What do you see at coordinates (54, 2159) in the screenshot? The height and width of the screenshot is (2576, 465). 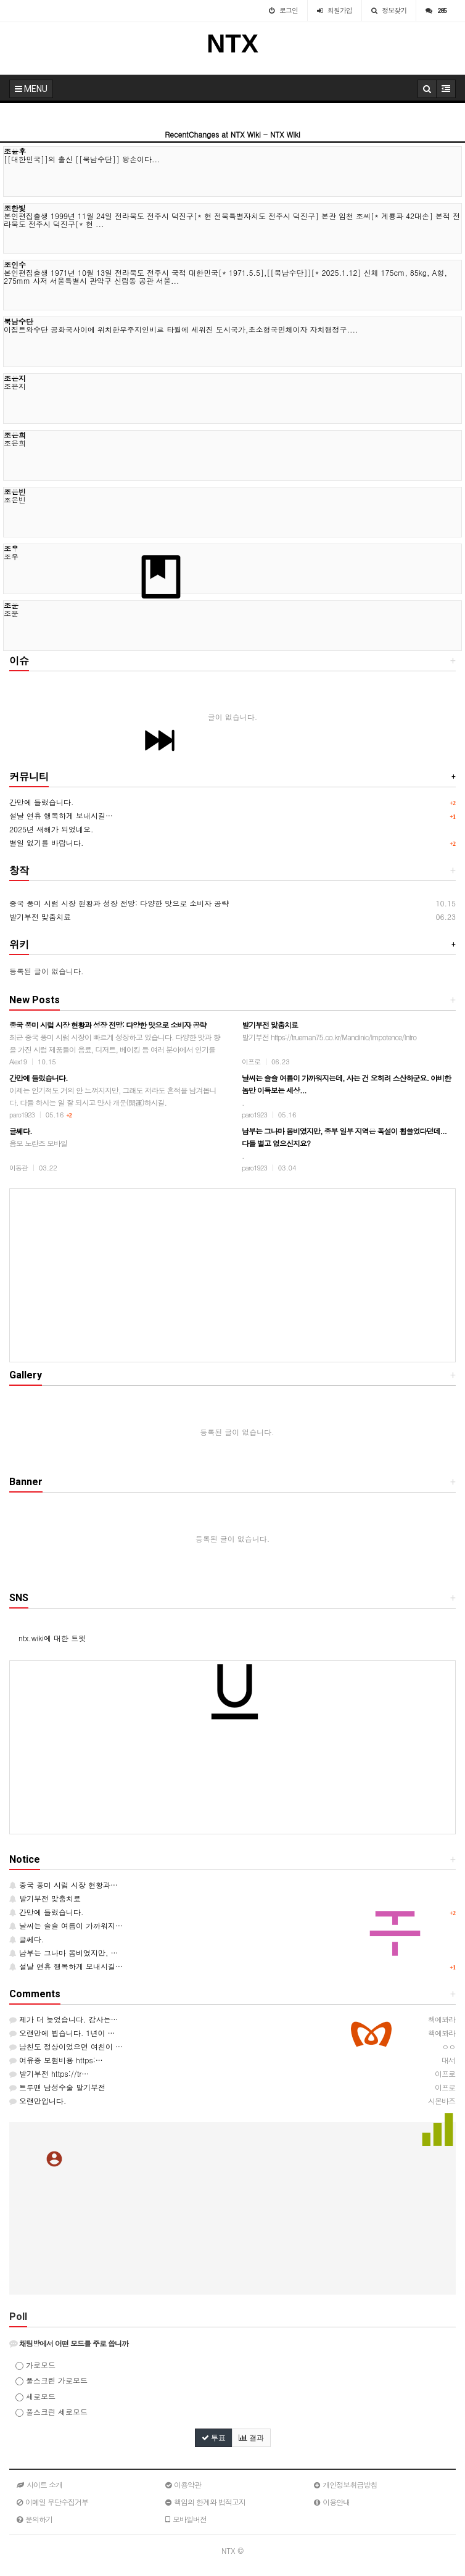 I see `access your account or profile settings` at bounding box center [54, 2159].